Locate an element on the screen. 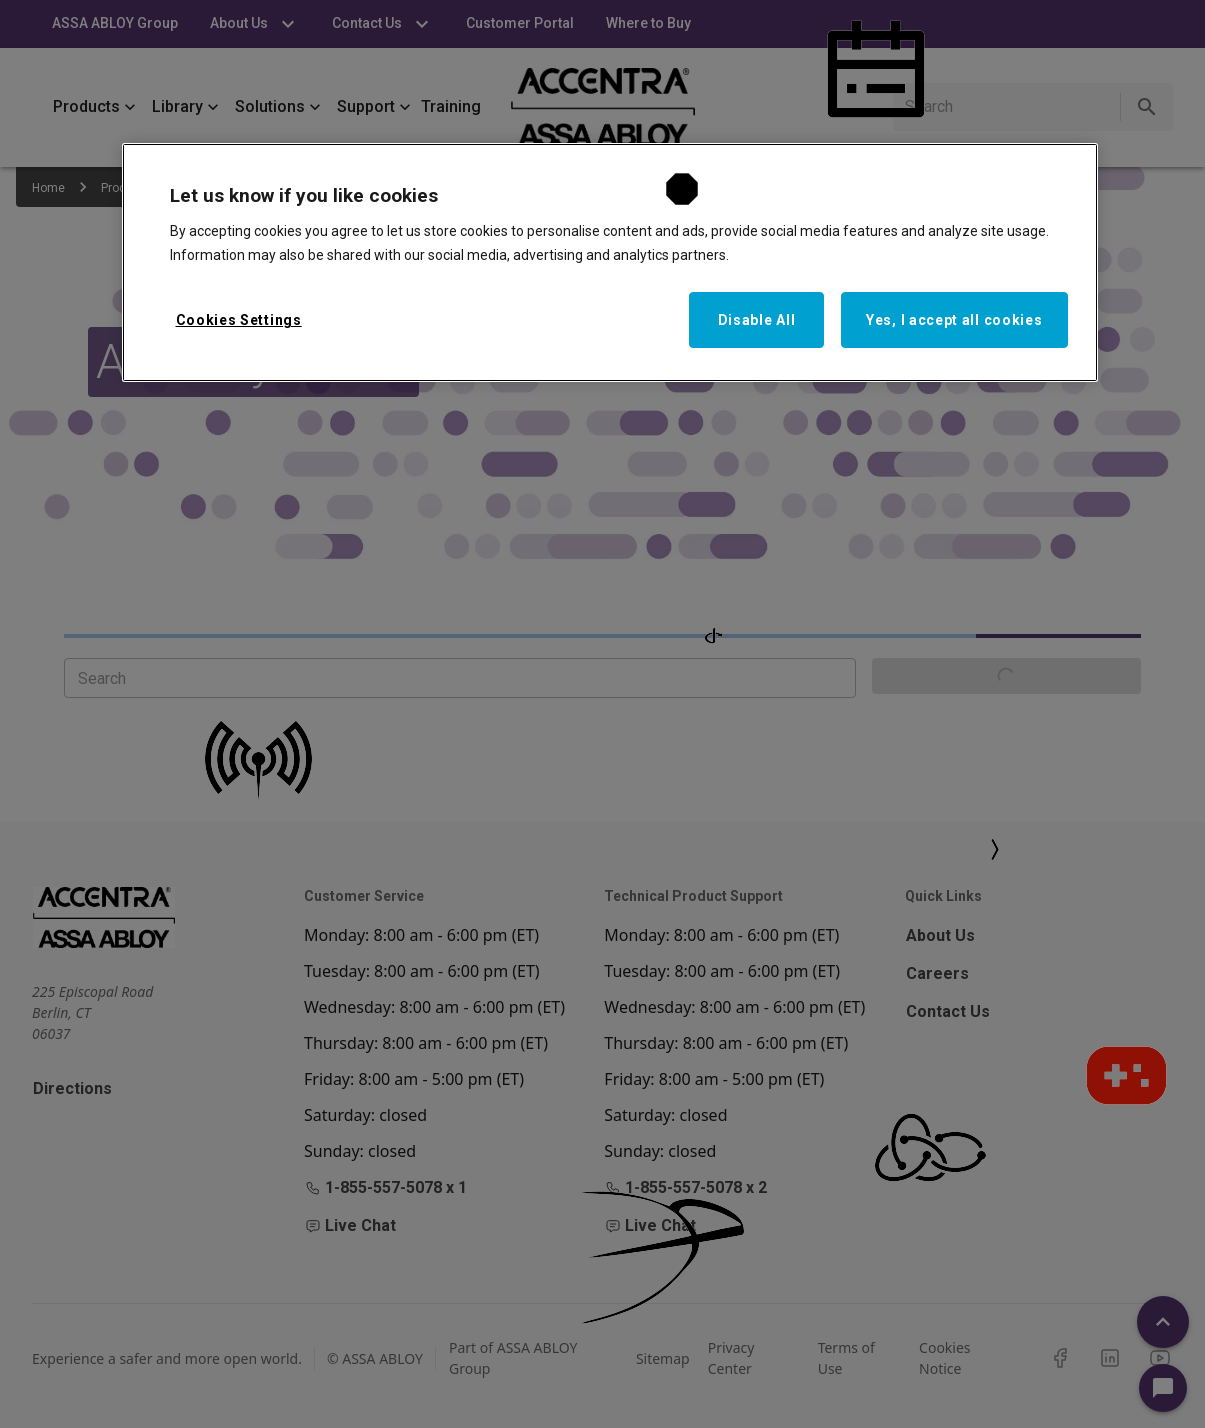 This screenshot has width=1205, height=1428. stop or warning indicator is located at coordinates (682, 189).